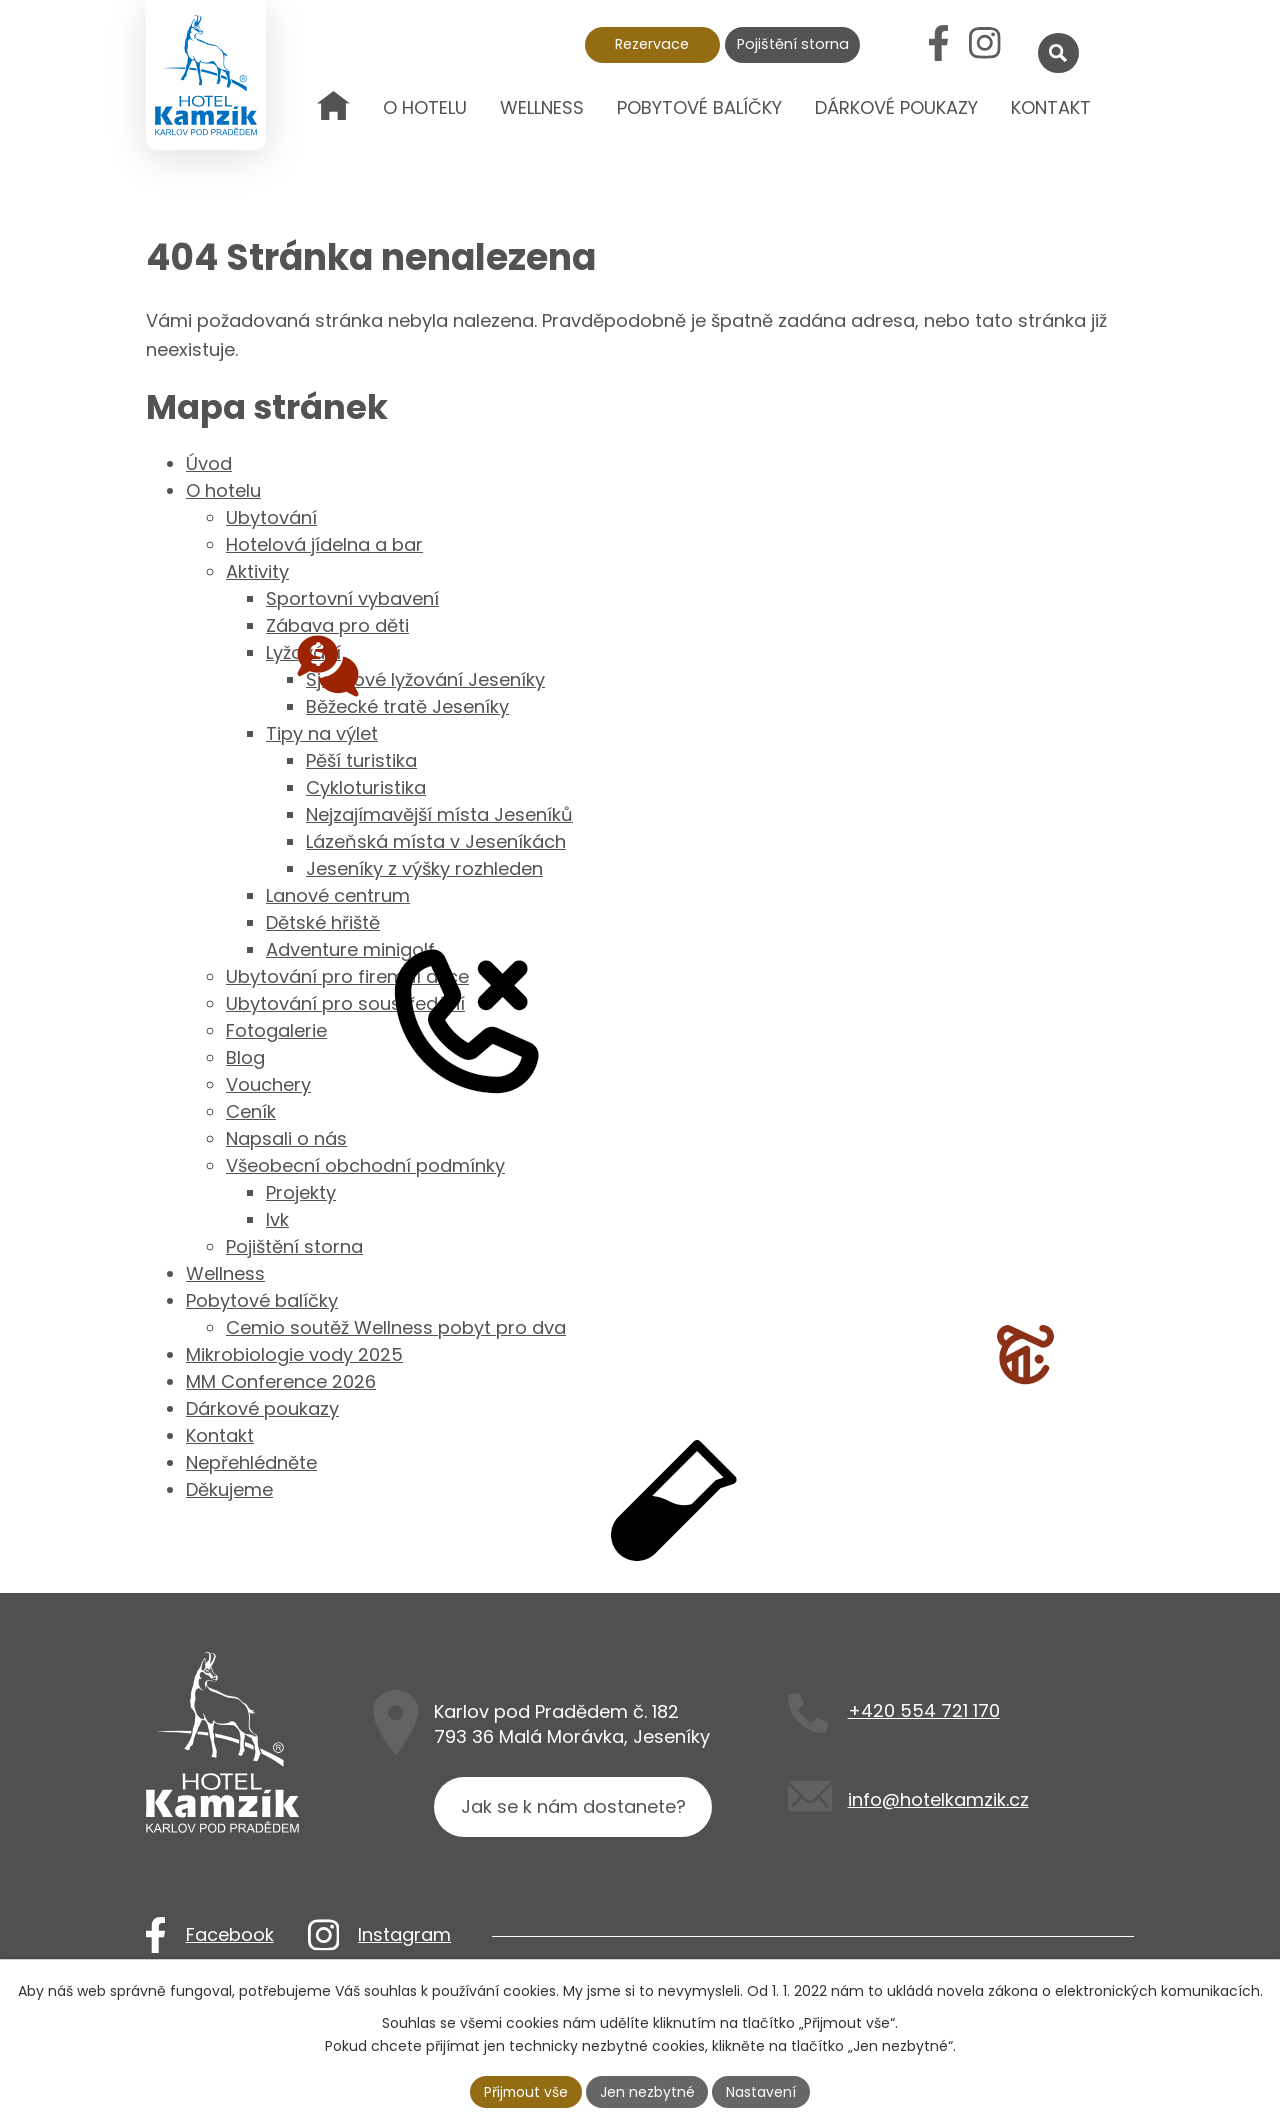 This screenshot has width=1280, height=2127. Describe the element at coordinates (1025, 1353) in the screenshot. I see `open the New York Times app` at that location.